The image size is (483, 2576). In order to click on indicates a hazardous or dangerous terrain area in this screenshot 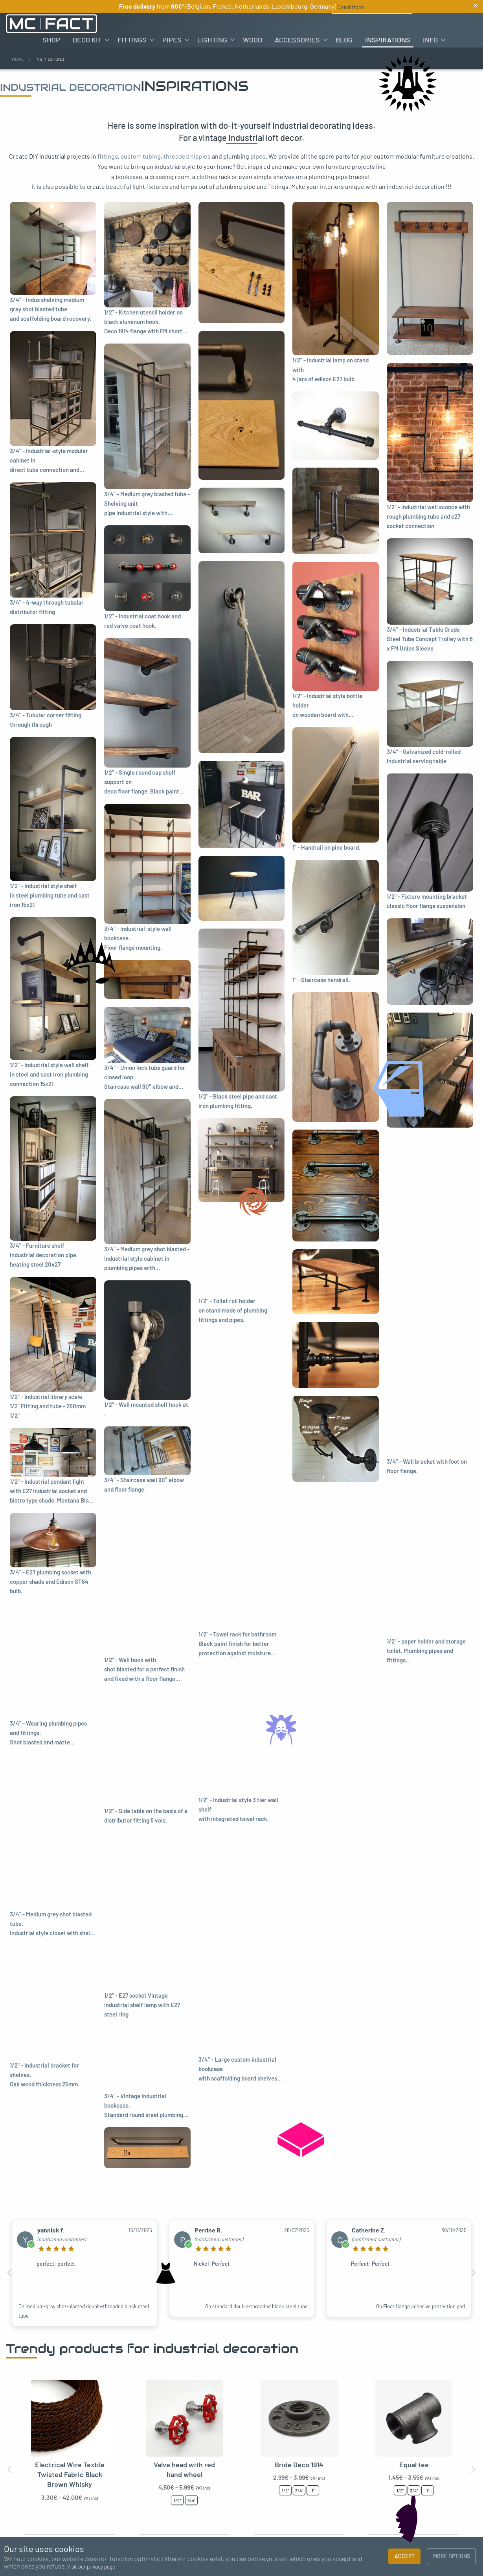, I will do `click(408, 83)`.